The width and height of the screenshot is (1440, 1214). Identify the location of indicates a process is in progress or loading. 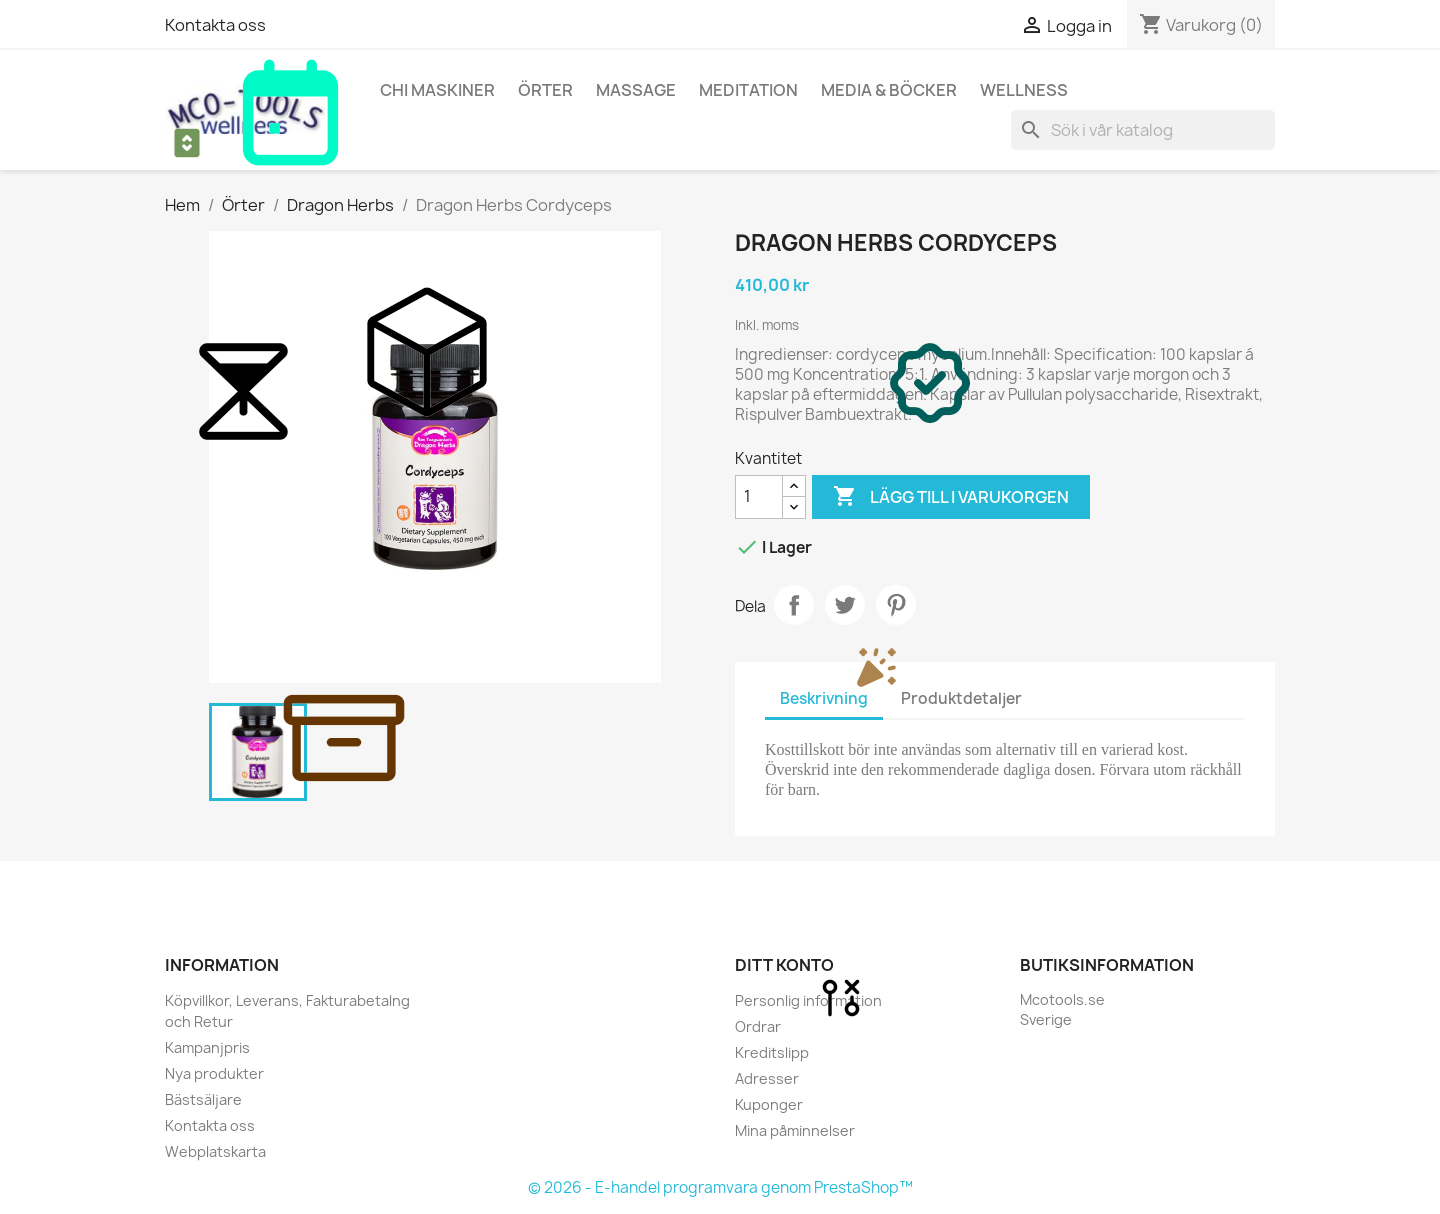
(243, 391).